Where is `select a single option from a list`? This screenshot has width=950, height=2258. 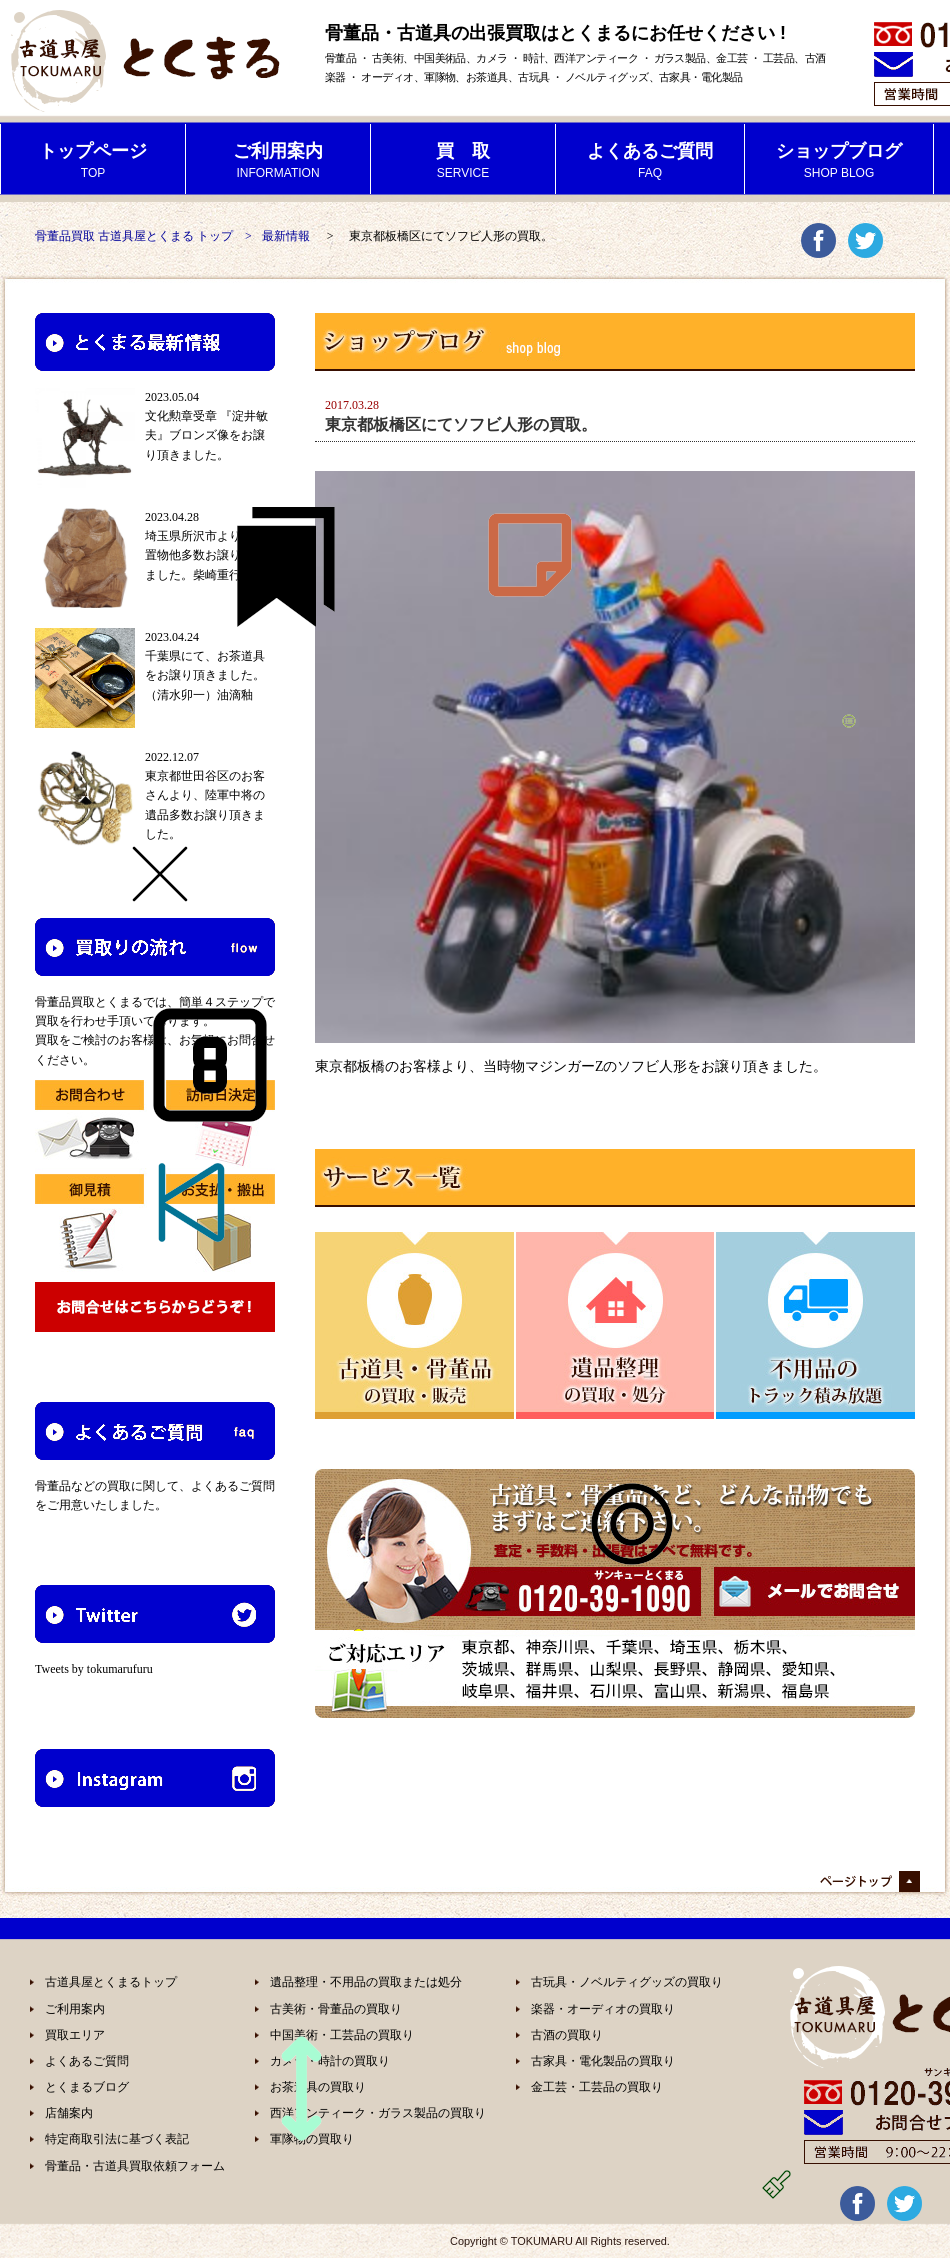 select a single option from a list is located at coordinates (632, 1524).